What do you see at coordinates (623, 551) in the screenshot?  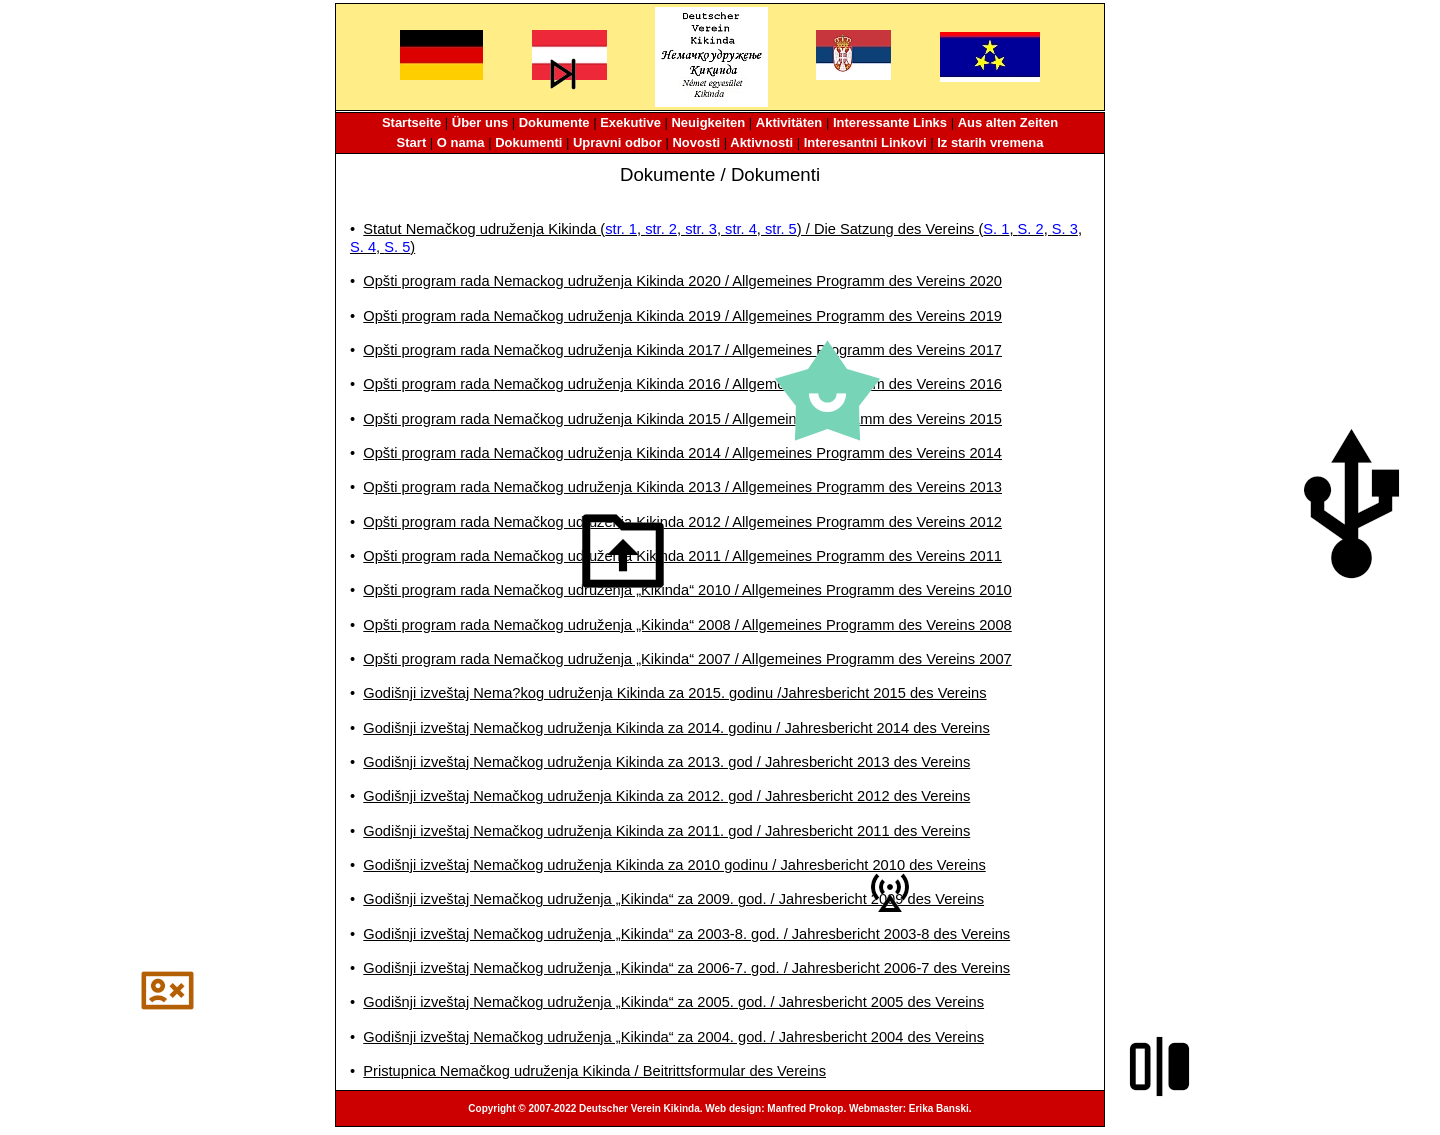 I see `upload files to a folder` at bounding box center [623, 551].